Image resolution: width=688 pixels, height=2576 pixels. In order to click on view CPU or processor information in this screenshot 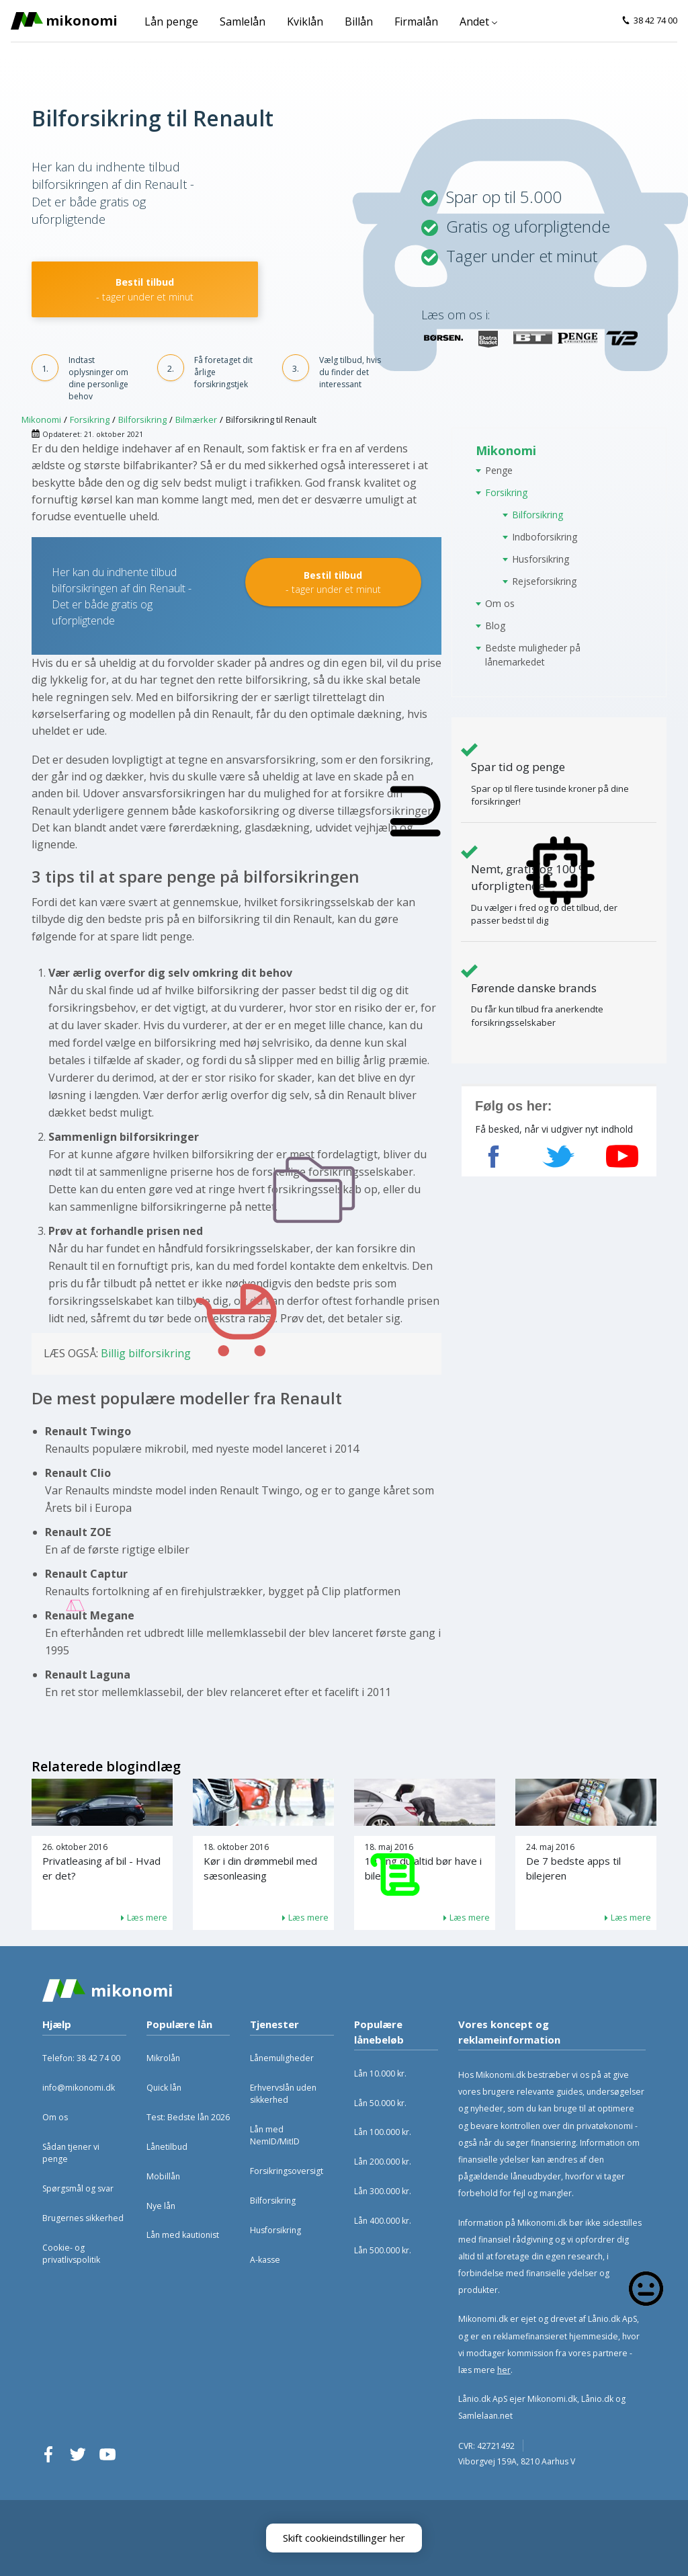, I will do `click(560, 871)`.